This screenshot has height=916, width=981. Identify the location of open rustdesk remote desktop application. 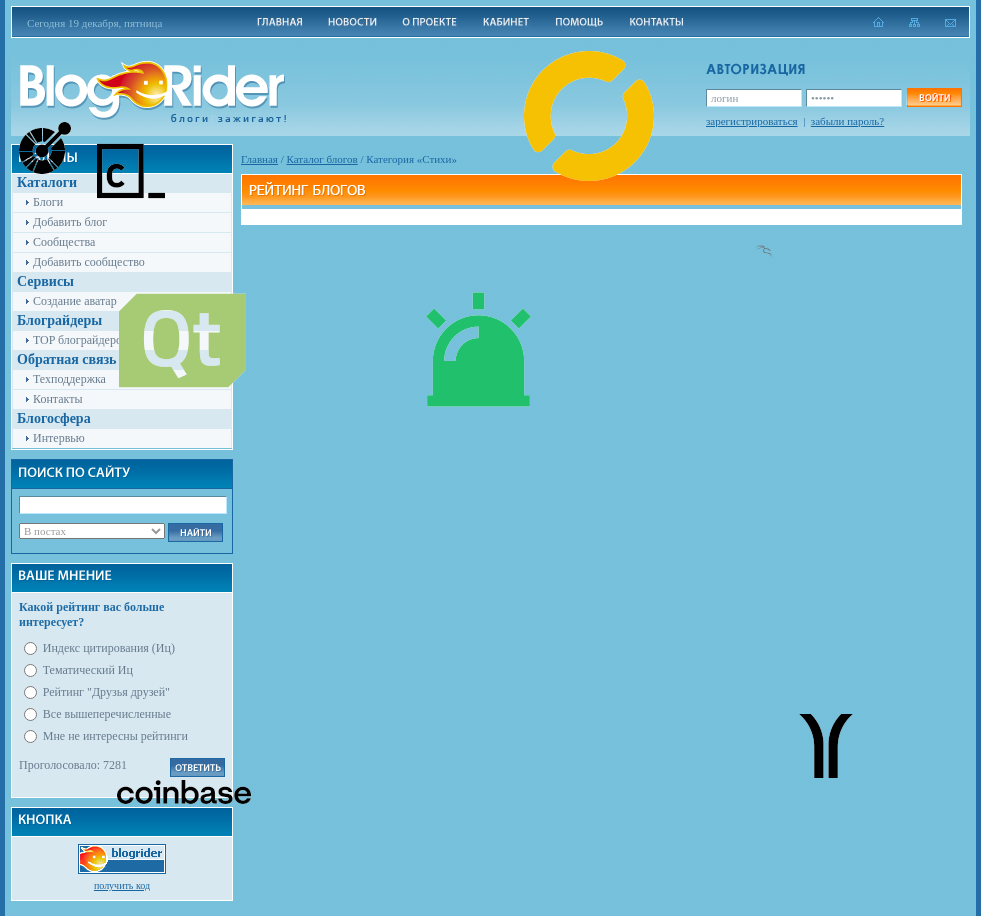
(589, 116).